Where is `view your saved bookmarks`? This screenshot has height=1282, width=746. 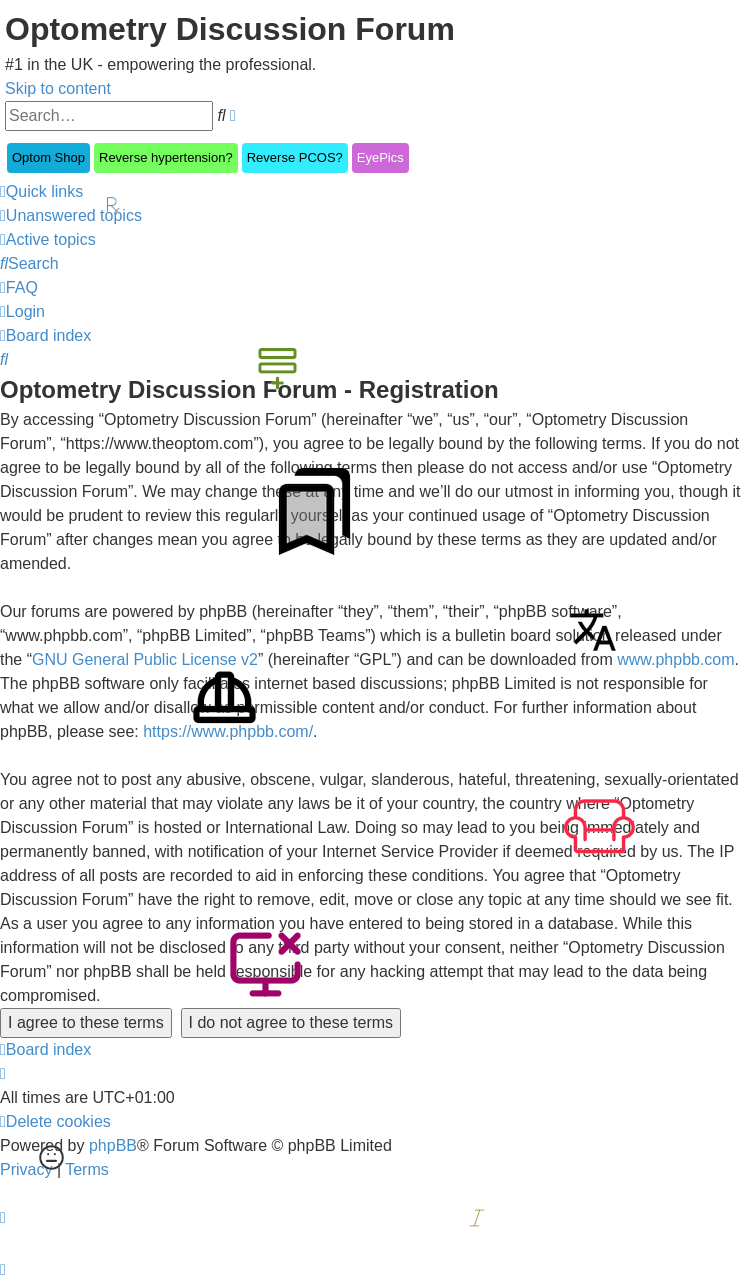
view your saved bookmarks is located at coordinates (314, 511).